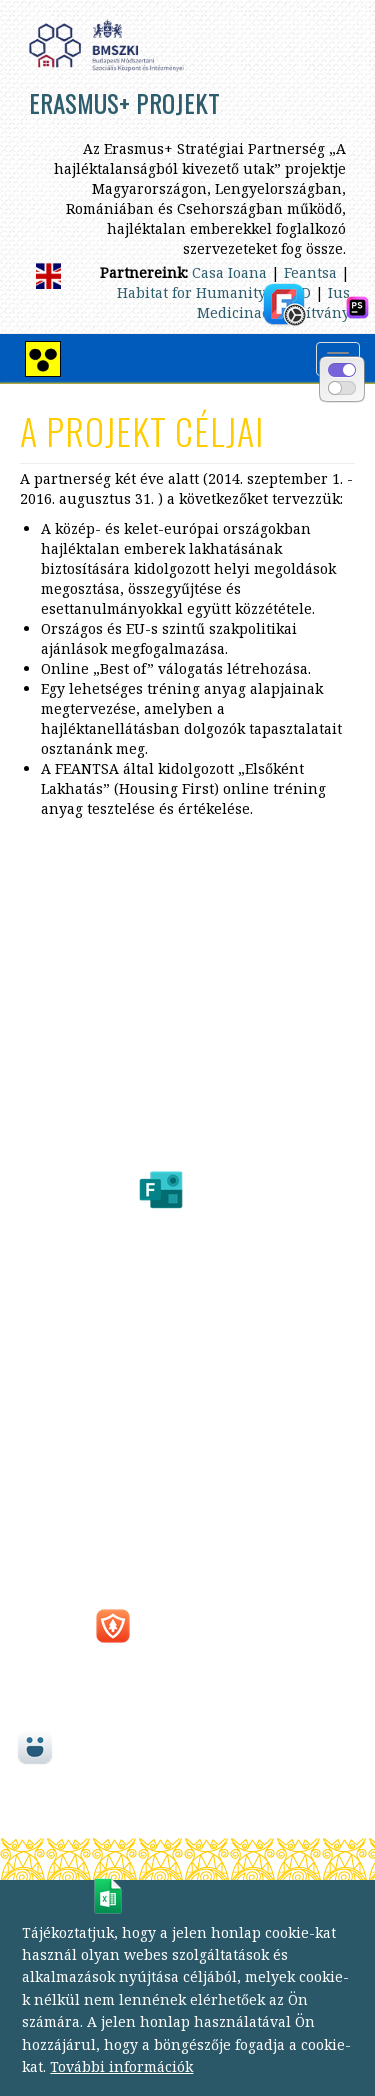 The width and height of the screenshot is (375, 2096). I want to click on open FreeCAD Link application, so click(284, 304).